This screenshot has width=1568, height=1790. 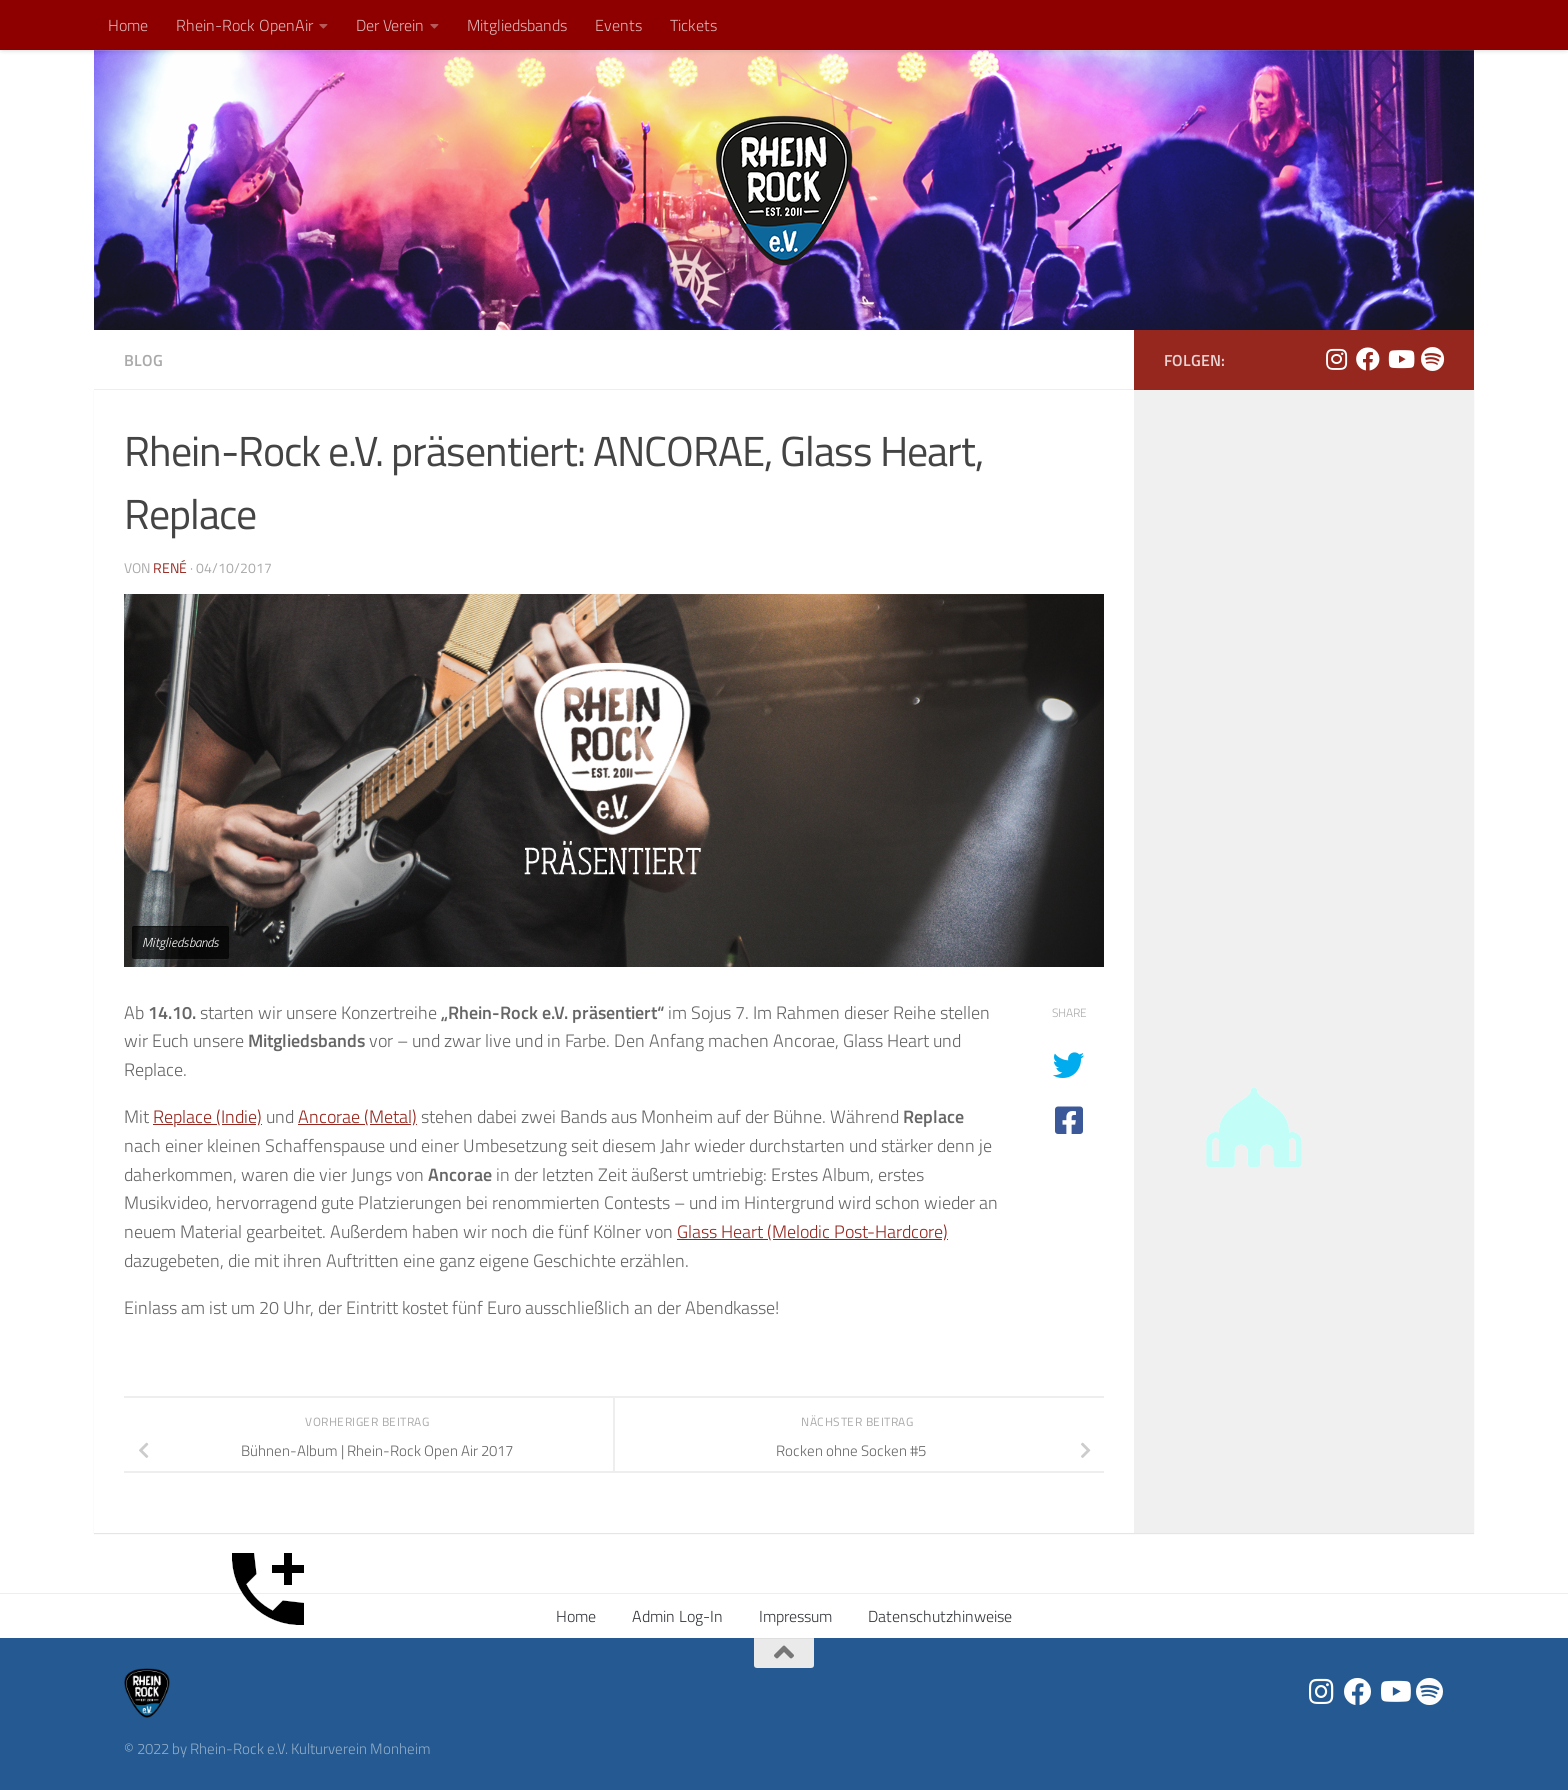 What do you see at coordinates (1254, 1132) in the screenshot?
I see `find nearby mosques` at bounding box center [1254, 1132].